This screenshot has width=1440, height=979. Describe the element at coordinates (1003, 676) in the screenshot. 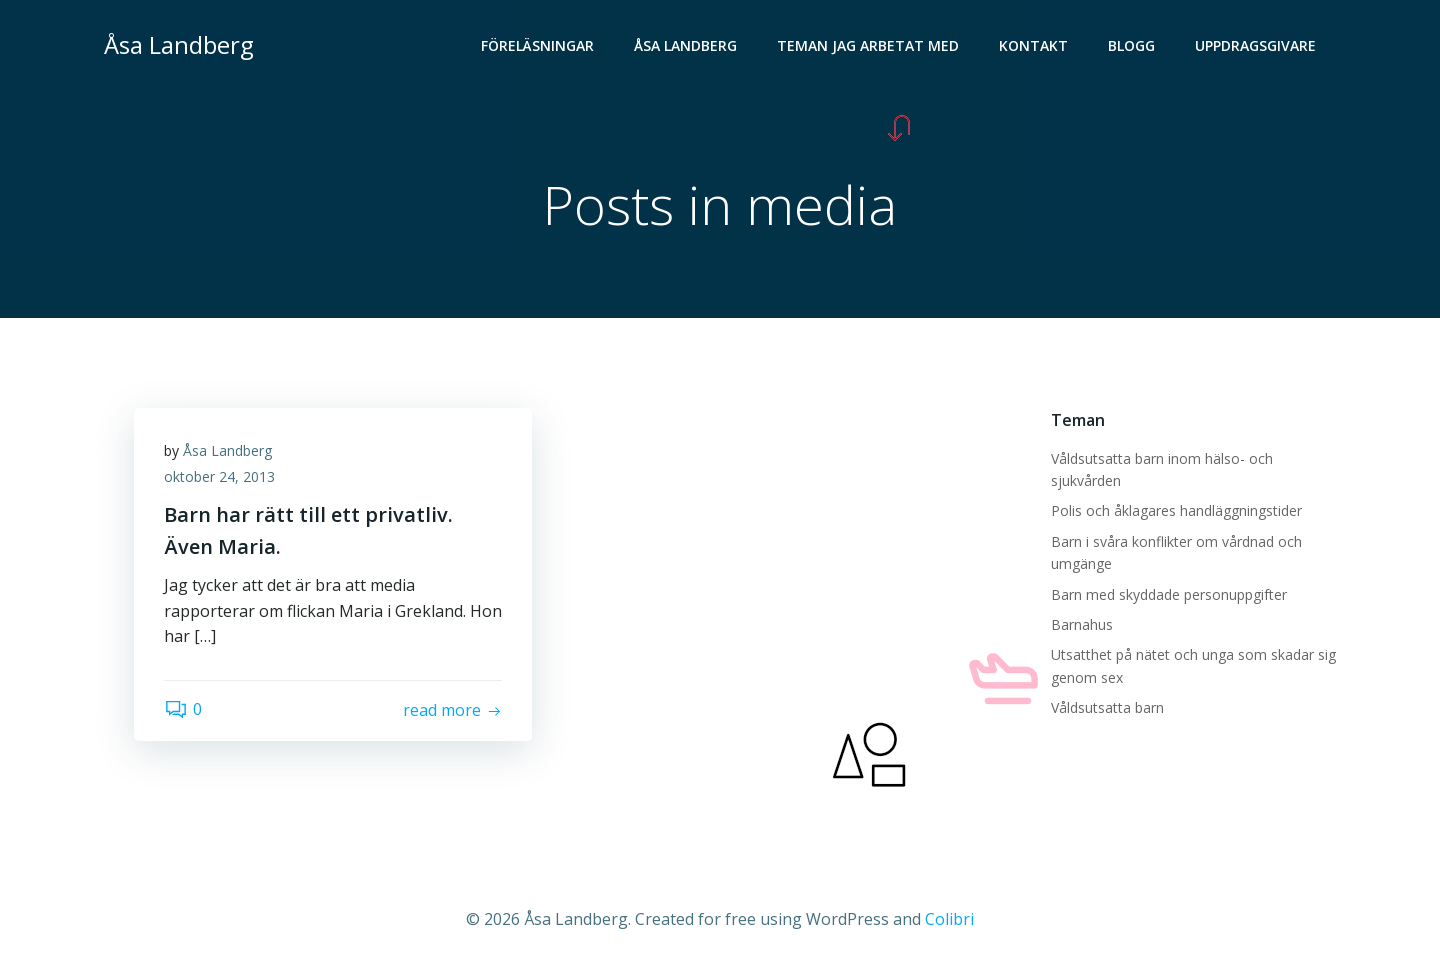

I see `view flight status or tracking` at that location.